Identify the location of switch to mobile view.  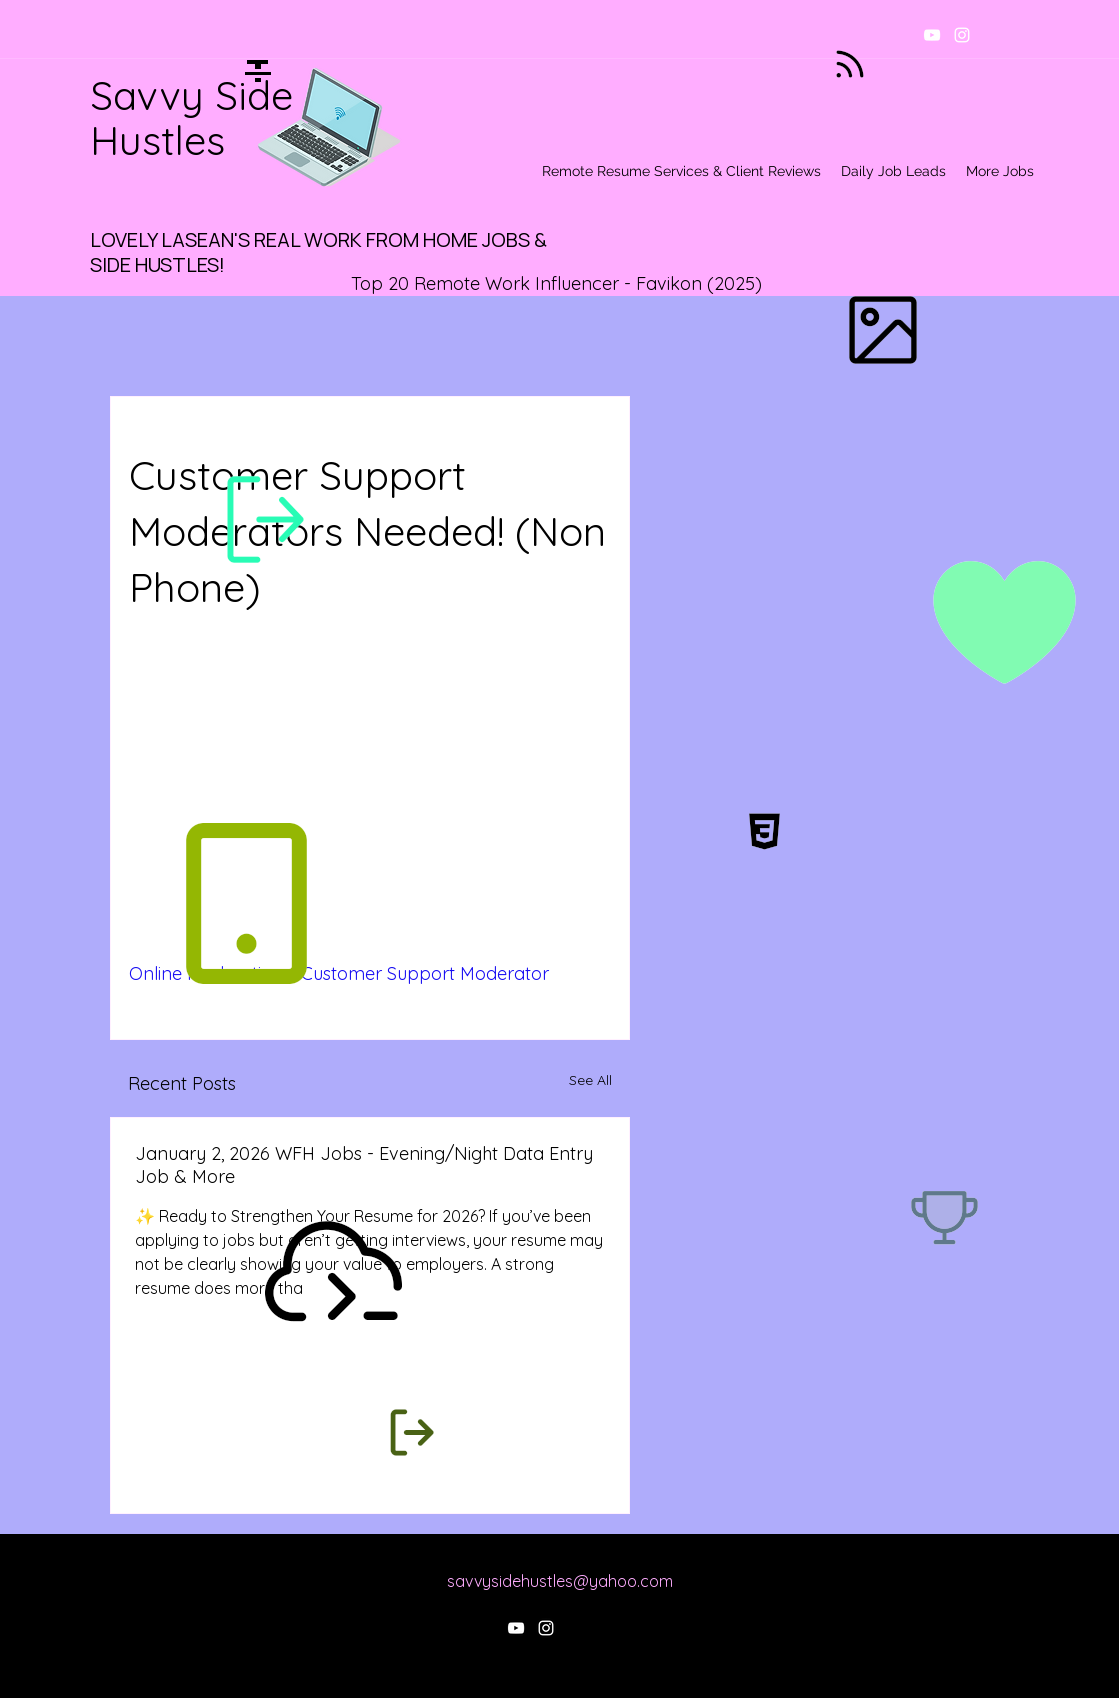
(246, 903).